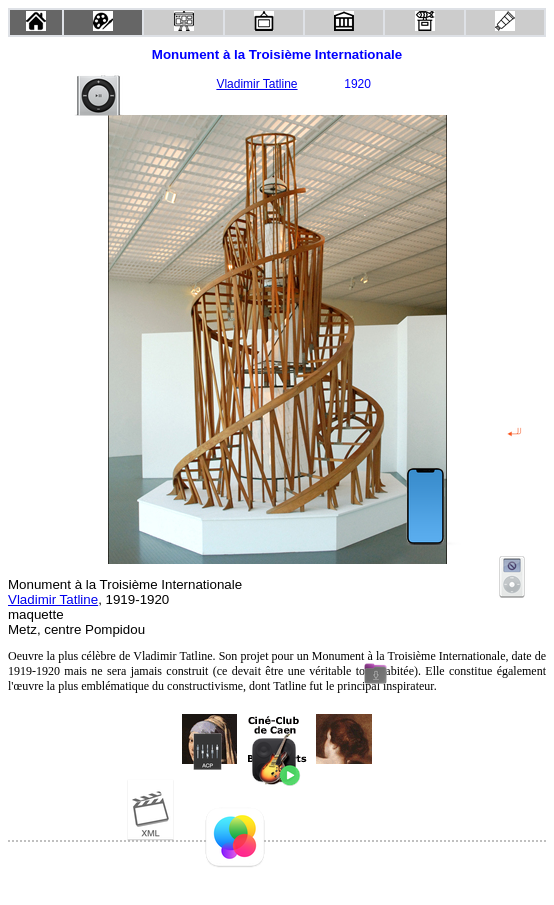  Describe the element at coordinates (274, 760) in the screenshot. I see `play audio in GarageBand` at that location.